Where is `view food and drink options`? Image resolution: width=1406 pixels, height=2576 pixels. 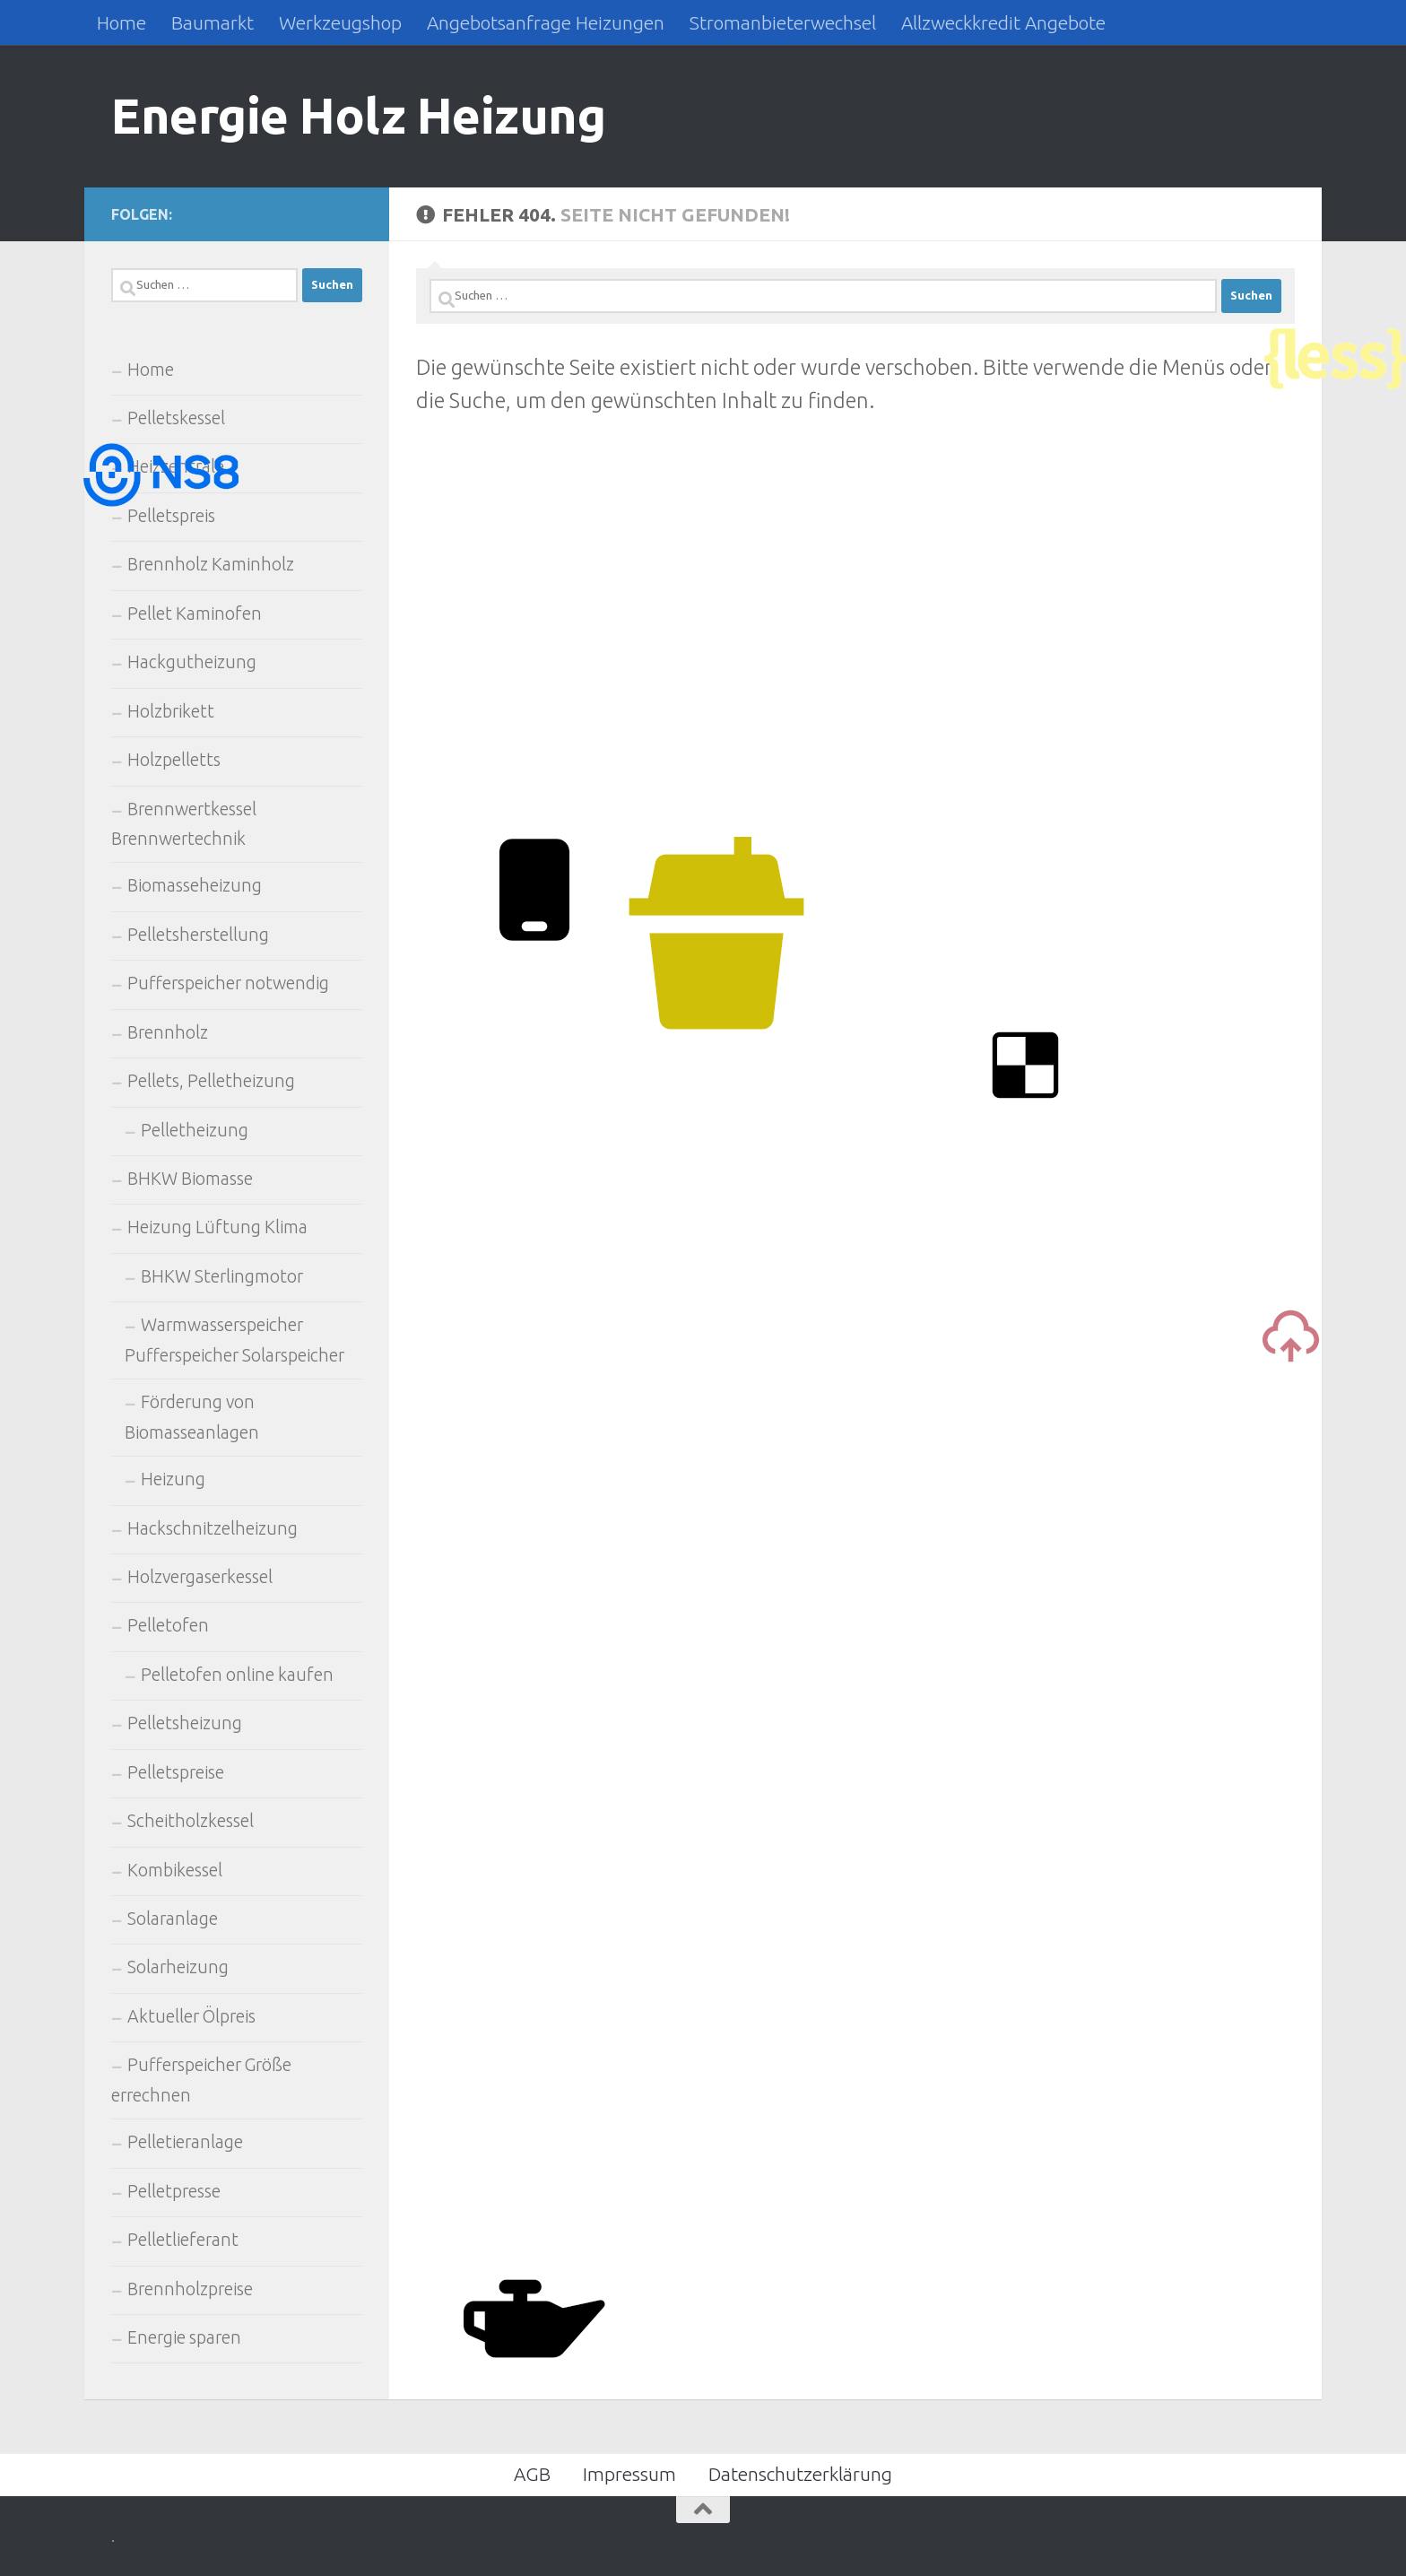 view food and drink options is located at coordinates (716, 942).